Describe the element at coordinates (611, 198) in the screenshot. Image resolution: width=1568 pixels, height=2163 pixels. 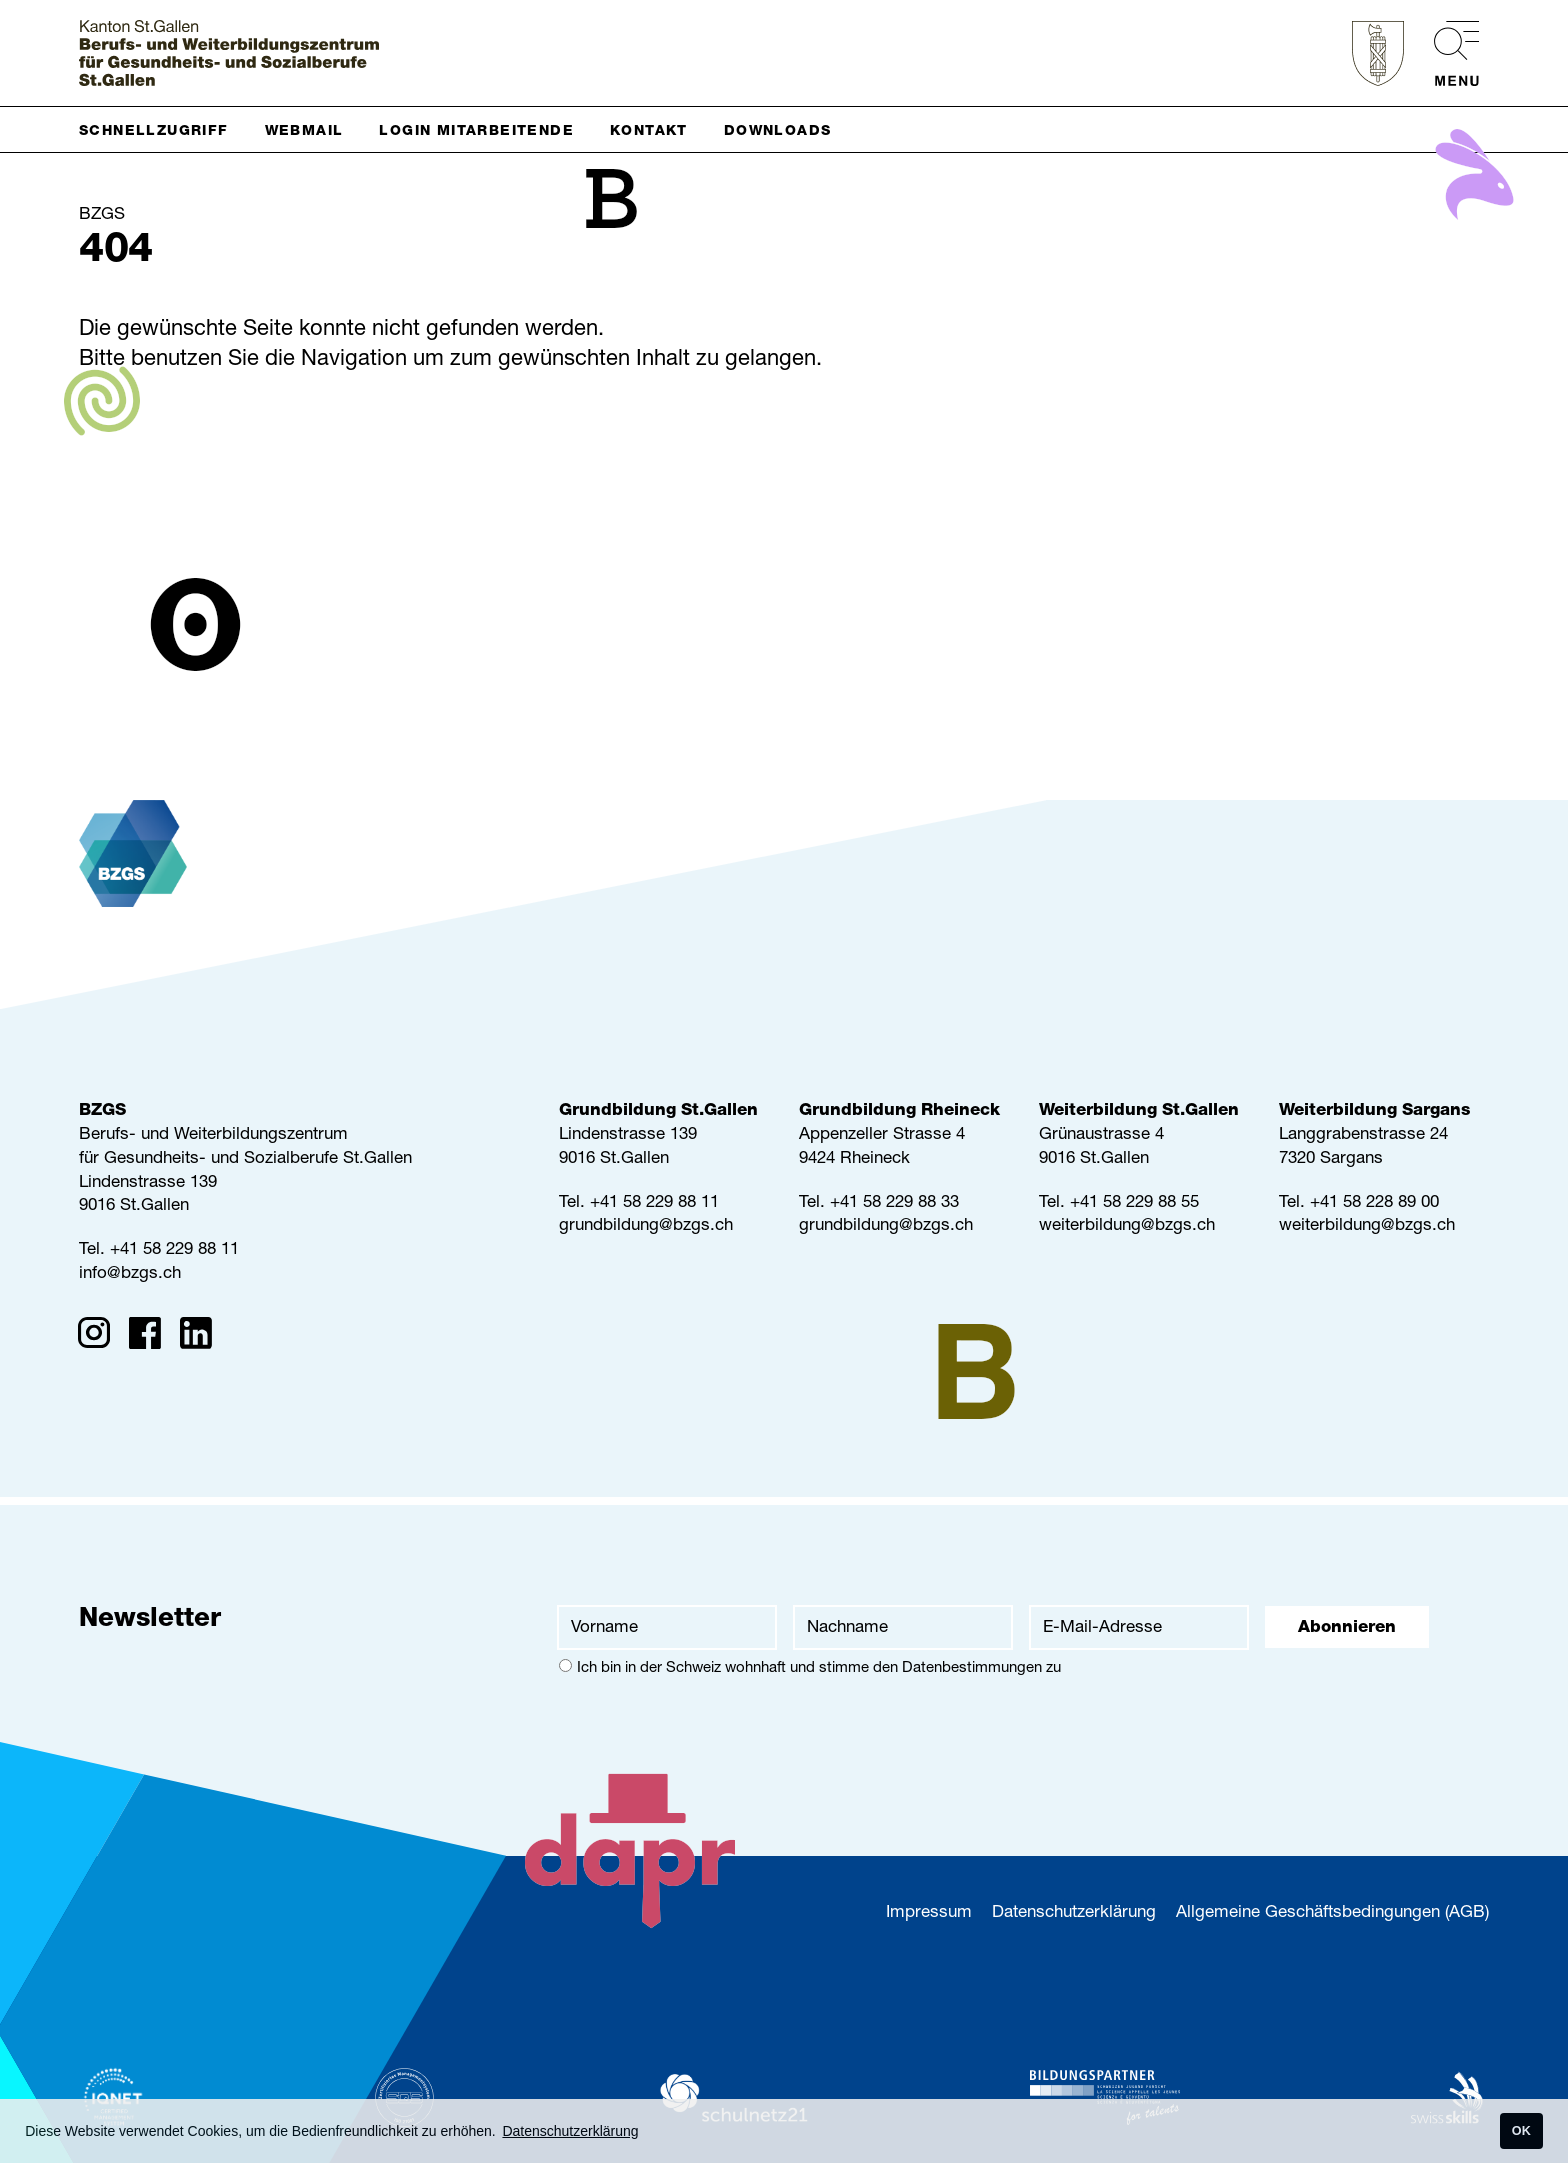
I see `braintree payment gateway integration` at that location.